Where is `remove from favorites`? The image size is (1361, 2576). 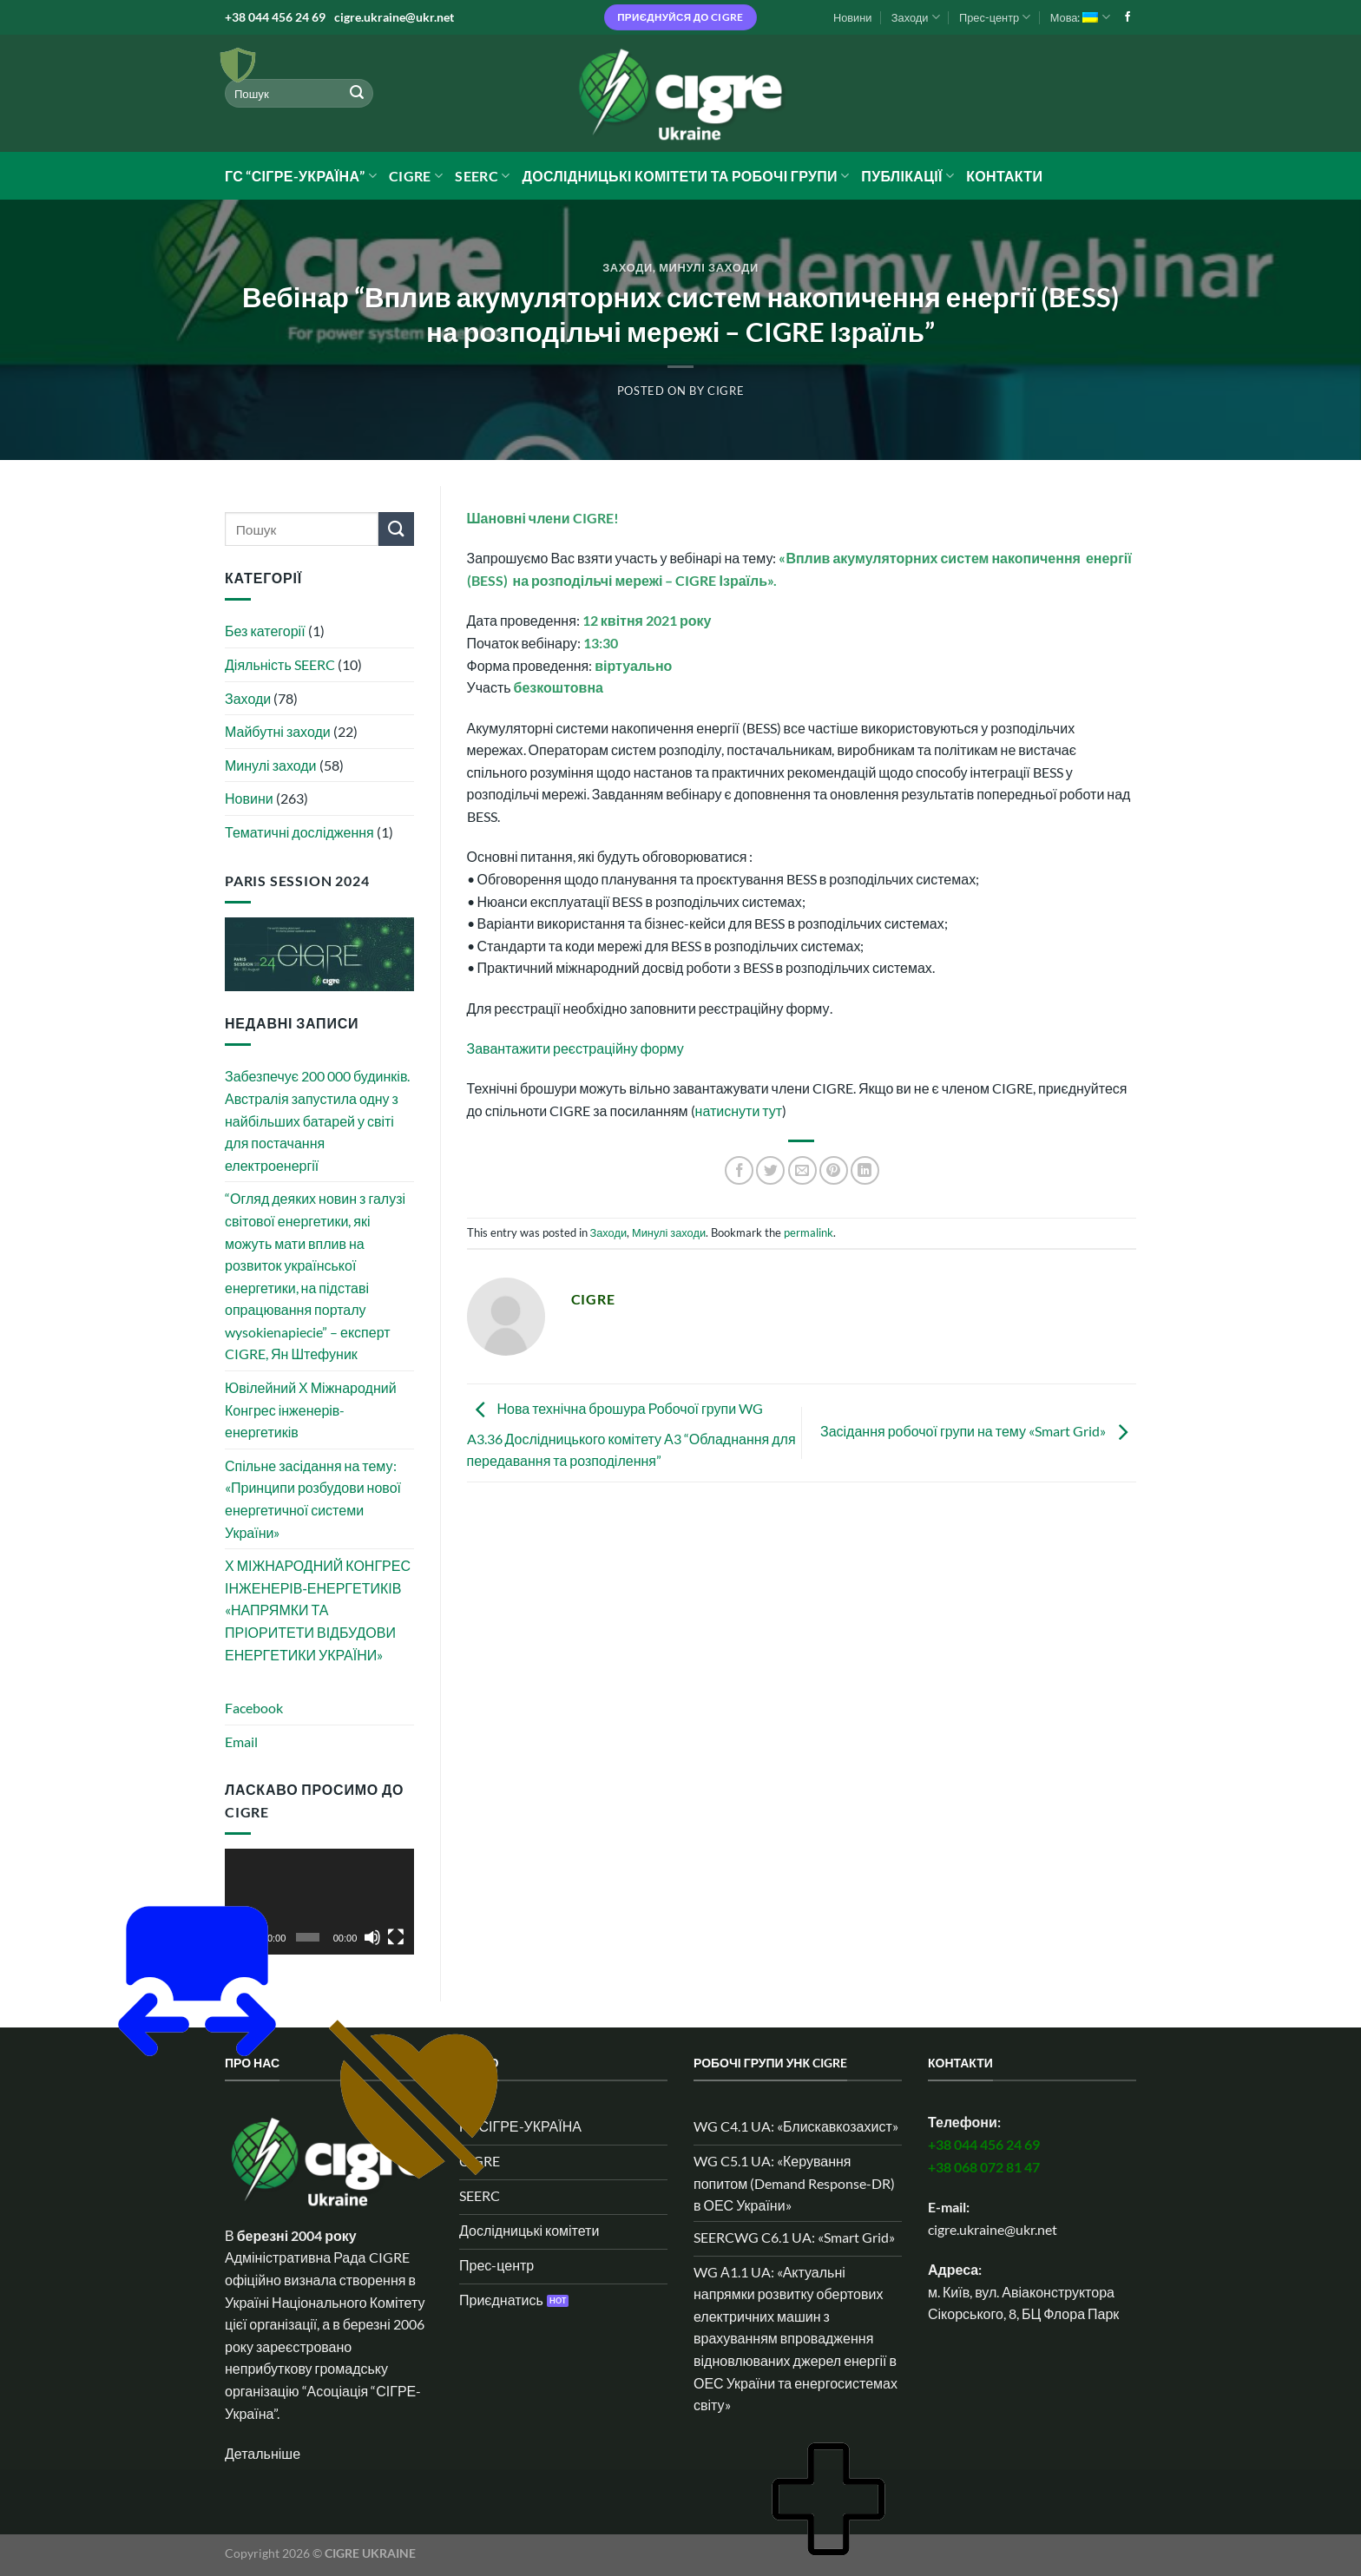 remove from favorites is located at coordinates (413, 2100).